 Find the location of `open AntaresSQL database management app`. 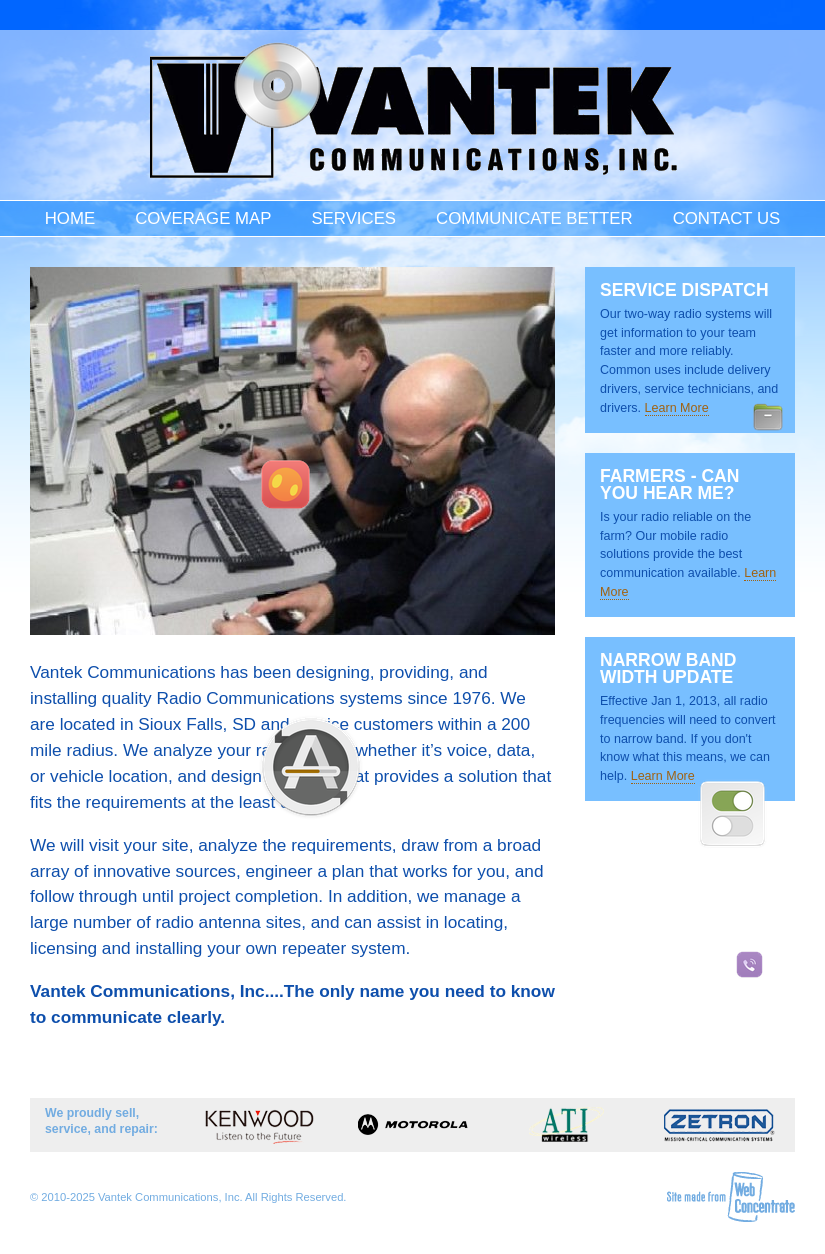

open AntaresSQL database management app is located at coordinates (285, 484).